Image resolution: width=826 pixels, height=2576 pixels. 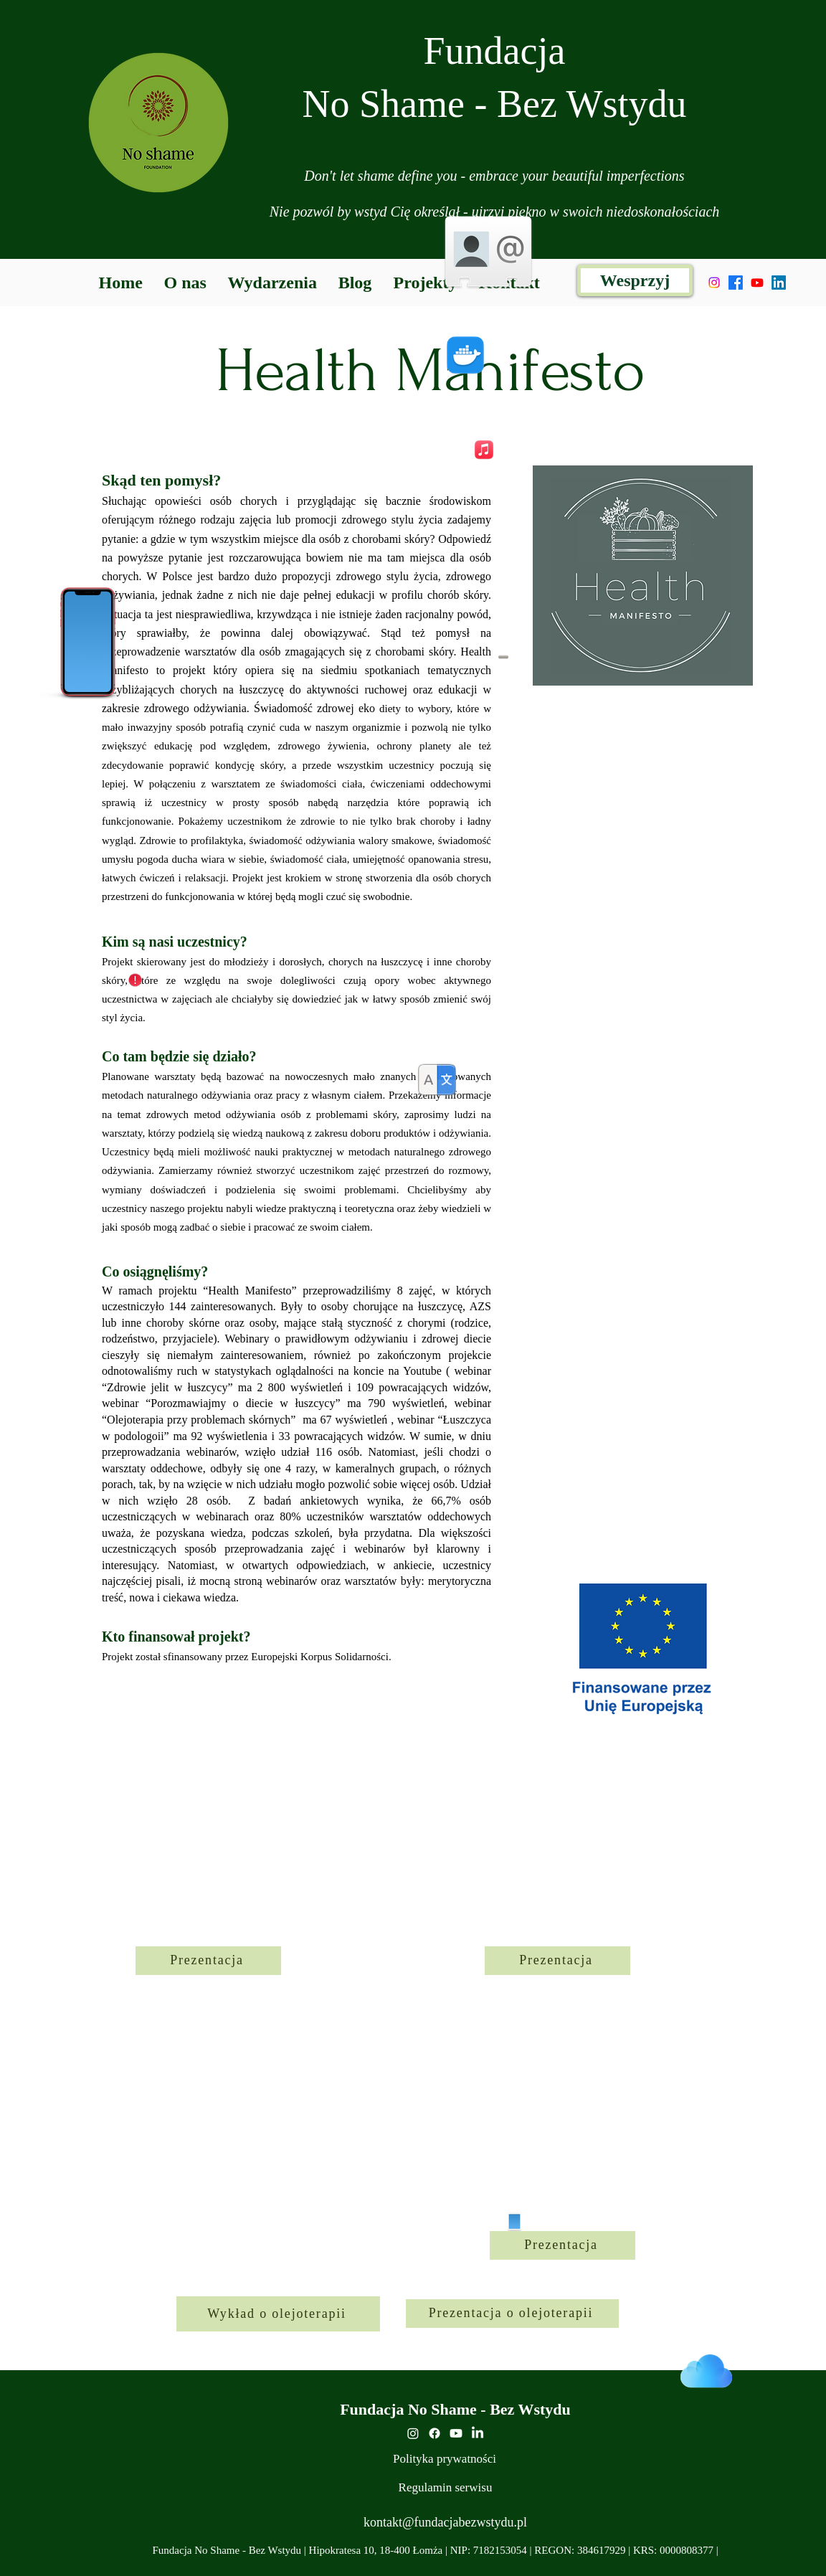 What do you see at coordinates (465, 355) in the screenshot?
I see `open Docker Desktop application` at bounding box center [465, 355].